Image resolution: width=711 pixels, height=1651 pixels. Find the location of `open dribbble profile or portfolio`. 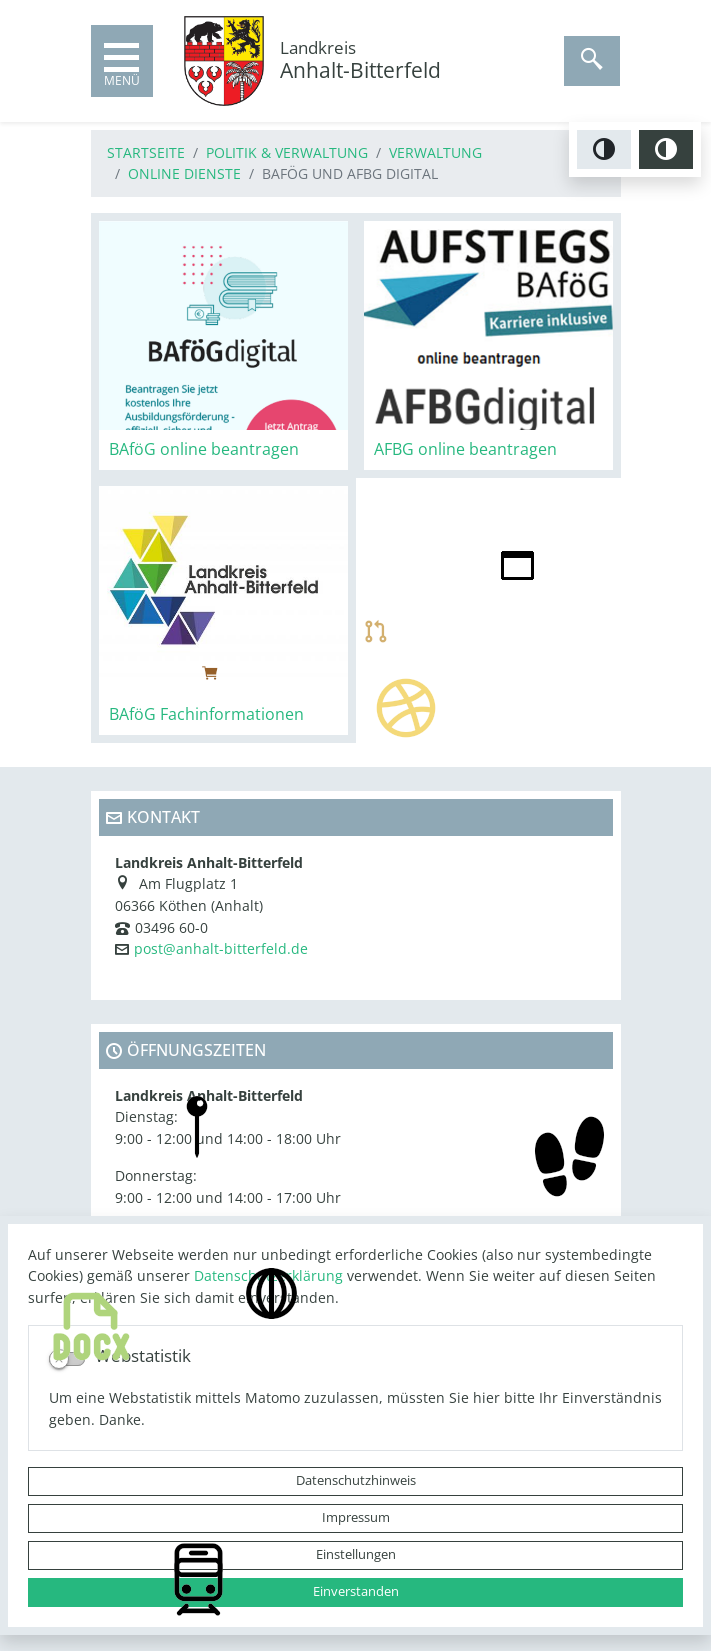

open dribbble profile or portfolio is located at coordinates (406, 708).